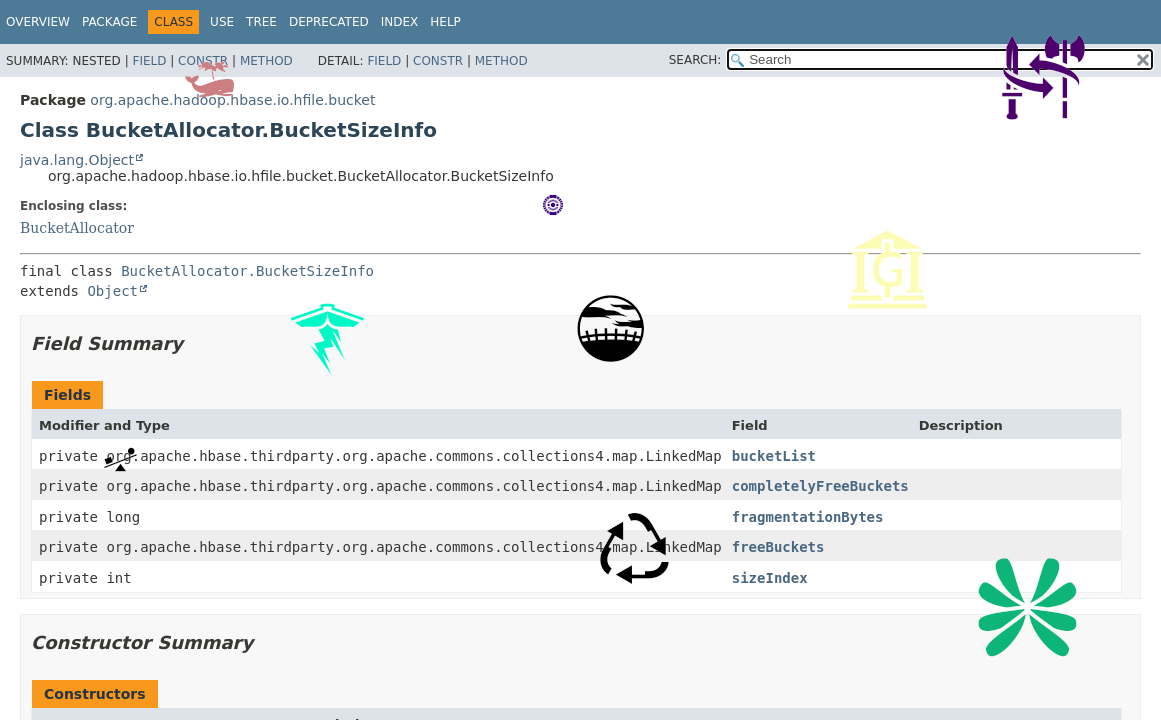 This screenshot has width=1161, height=720. What do you see at coordinates (209, 79) in the screenshot?
I see `ocean wildlife or marine life category` at bounding box center [209, 79].